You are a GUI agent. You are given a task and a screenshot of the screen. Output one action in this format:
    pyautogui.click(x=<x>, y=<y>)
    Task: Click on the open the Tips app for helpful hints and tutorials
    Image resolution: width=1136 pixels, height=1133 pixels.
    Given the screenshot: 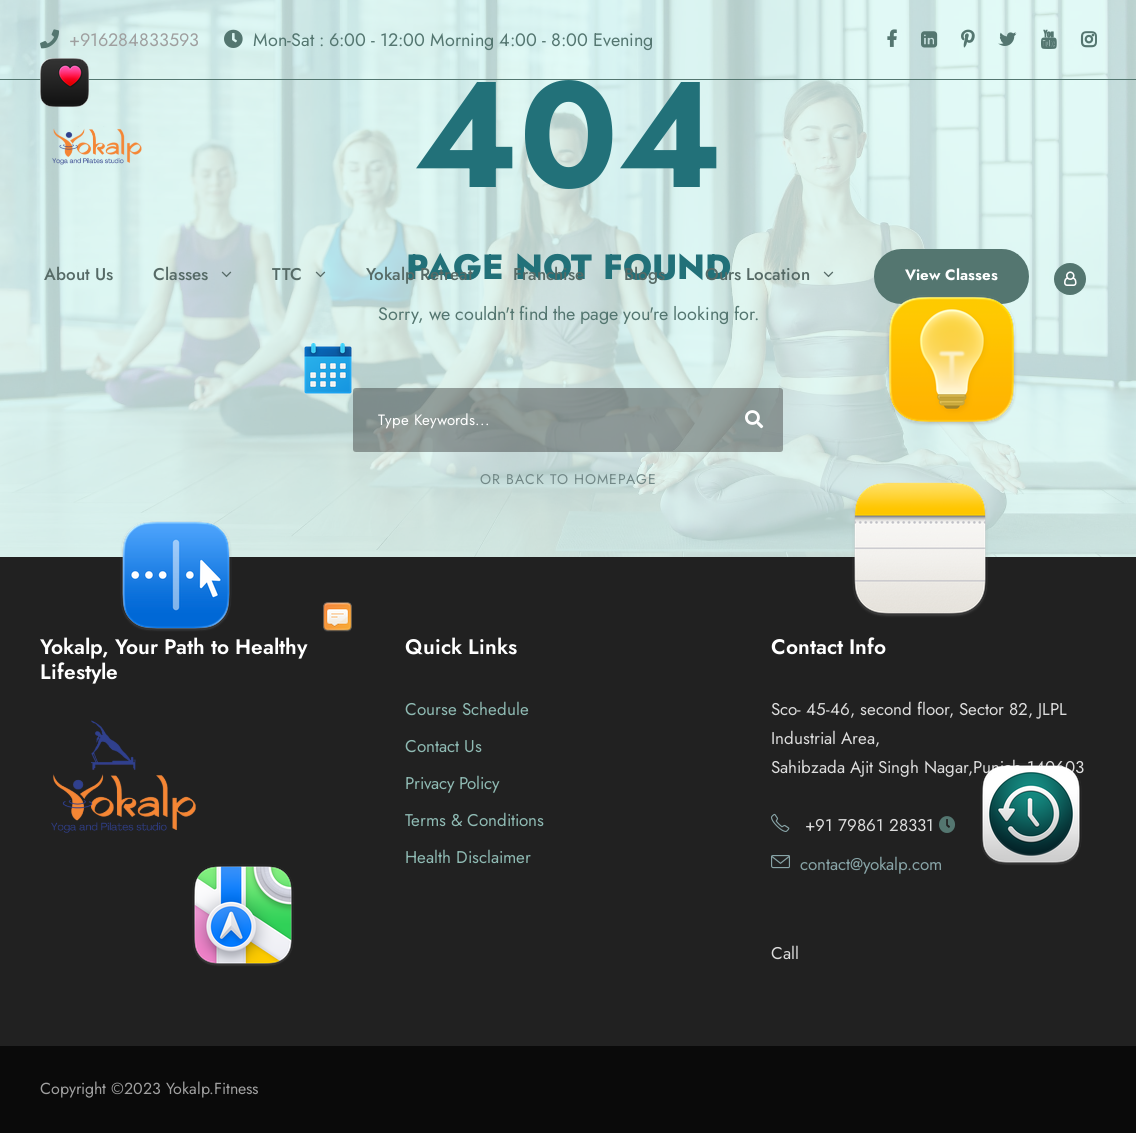 What is the action you would take?
    pyautogui.click(x=951, y=359)
    